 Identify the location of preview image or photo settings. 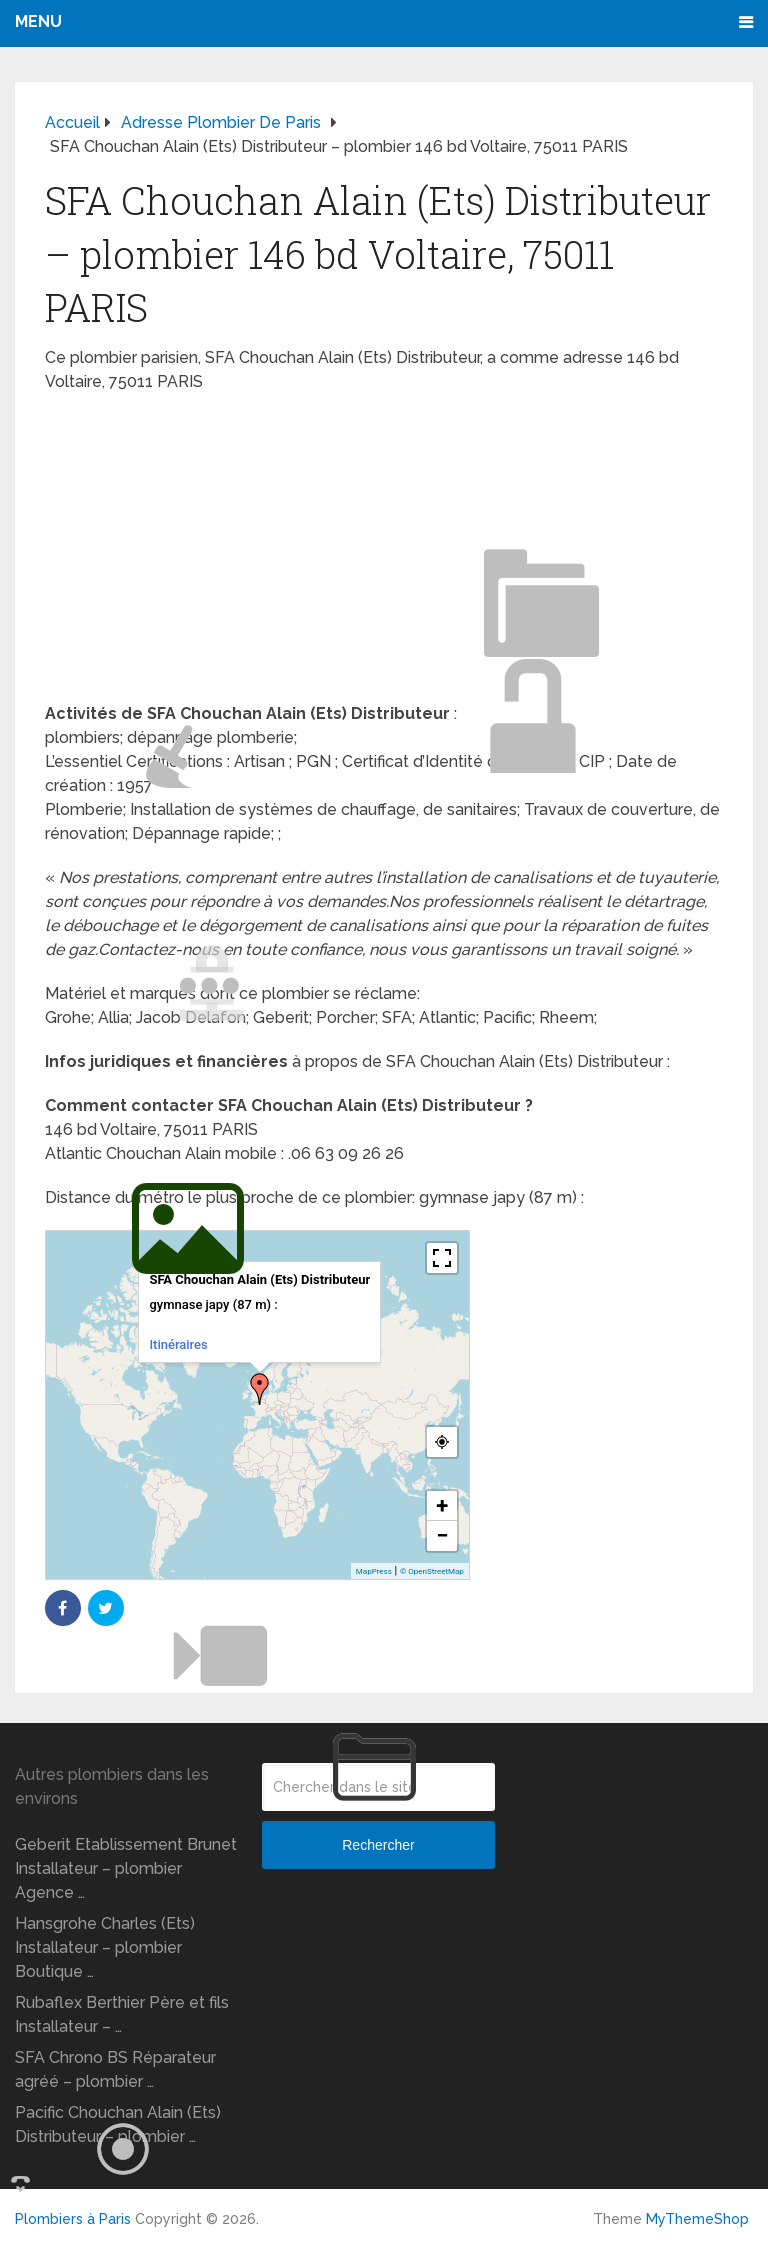
(188, 1232).